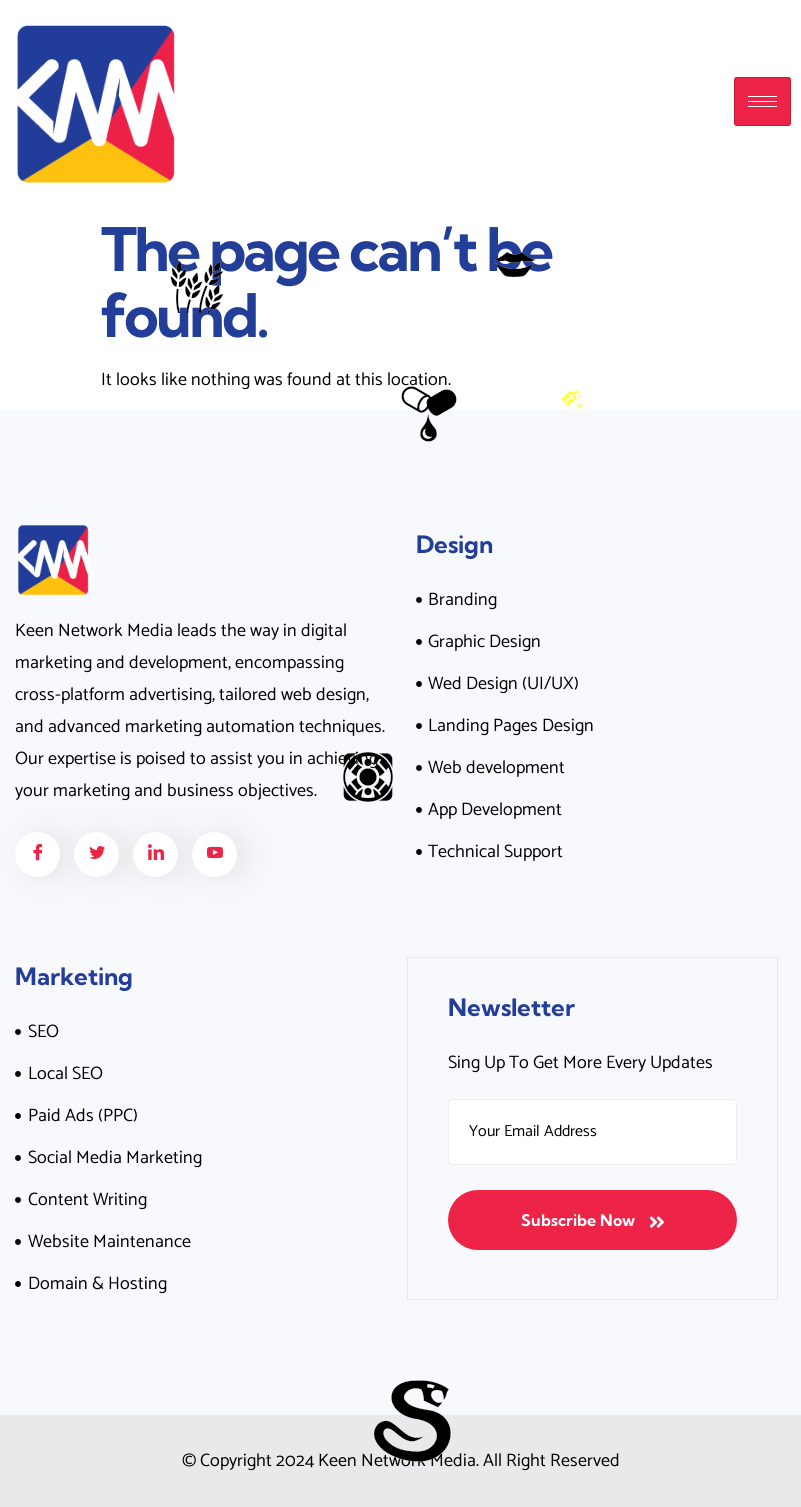 The height and width of the screenshot is (1507, 801). I want to click on access voice or speech features, so click(515, 265).